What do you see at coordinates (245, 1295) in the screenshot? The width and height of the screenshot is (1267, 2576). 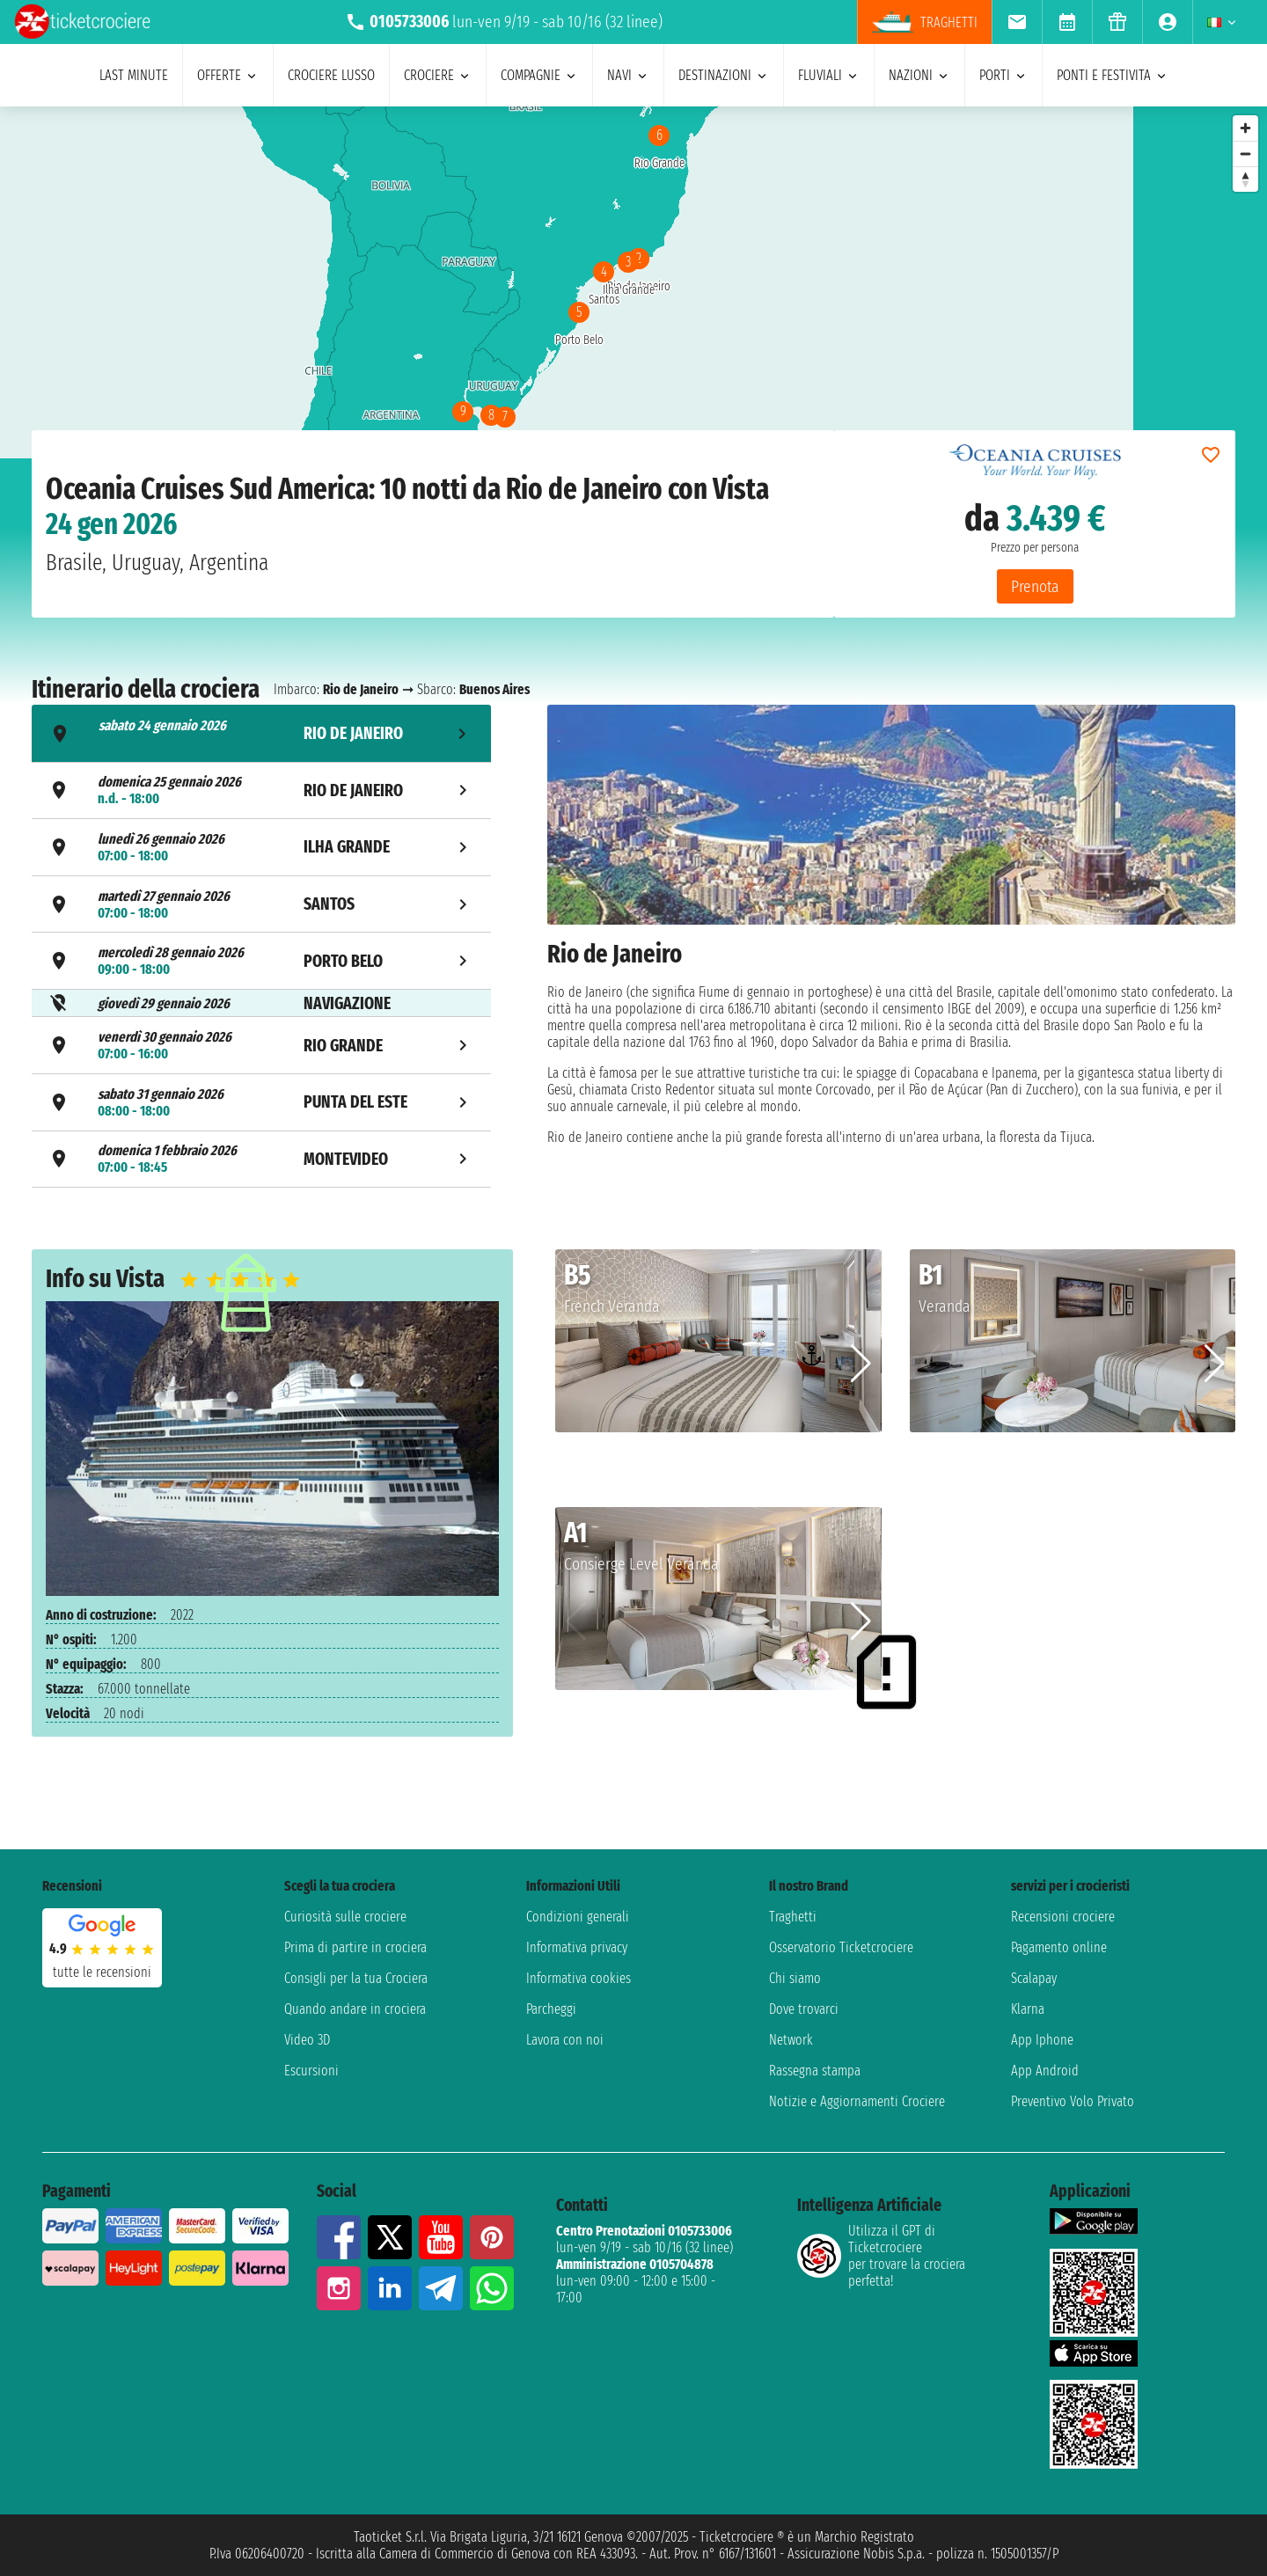 I see `access website accessibility or SEO audit tools` at bounding box center [245, 1295].